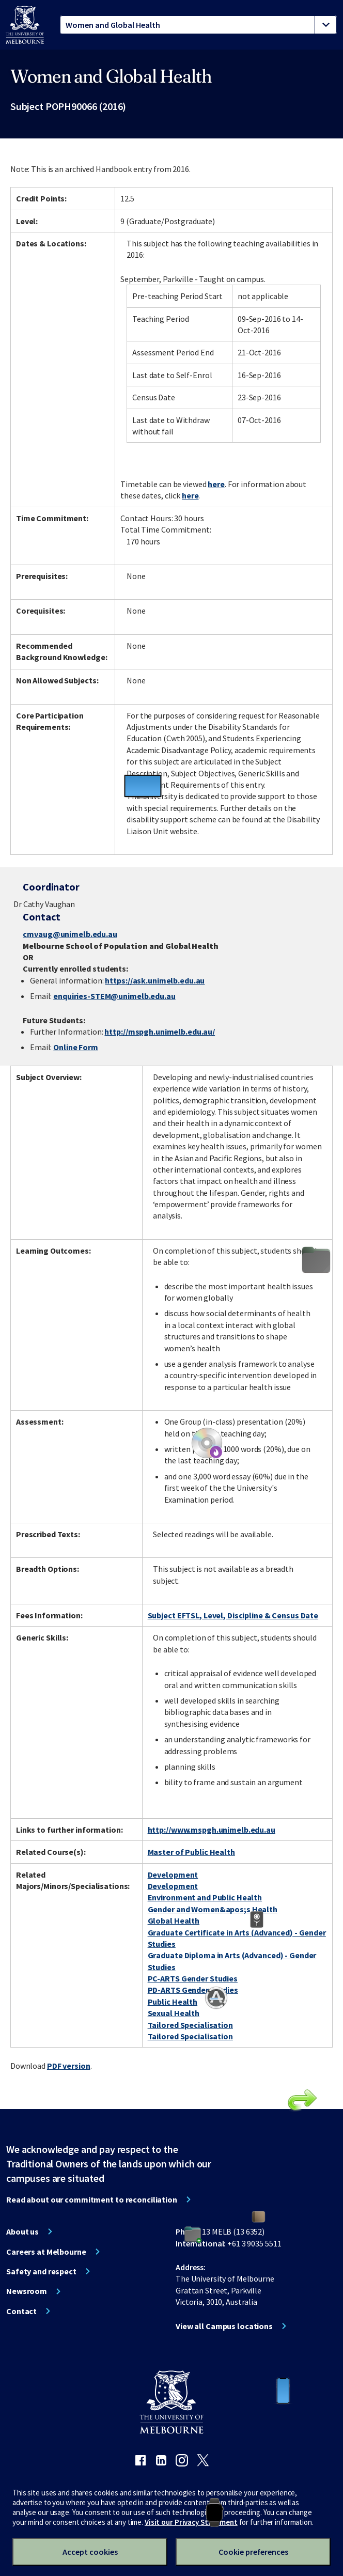 Image resolution: width=343 pixels, height=2576 pixels. What do you see at coordinates (143, 786) in the screenshot?
I see `external display or monitor connected` at bounding box center [143, 786].